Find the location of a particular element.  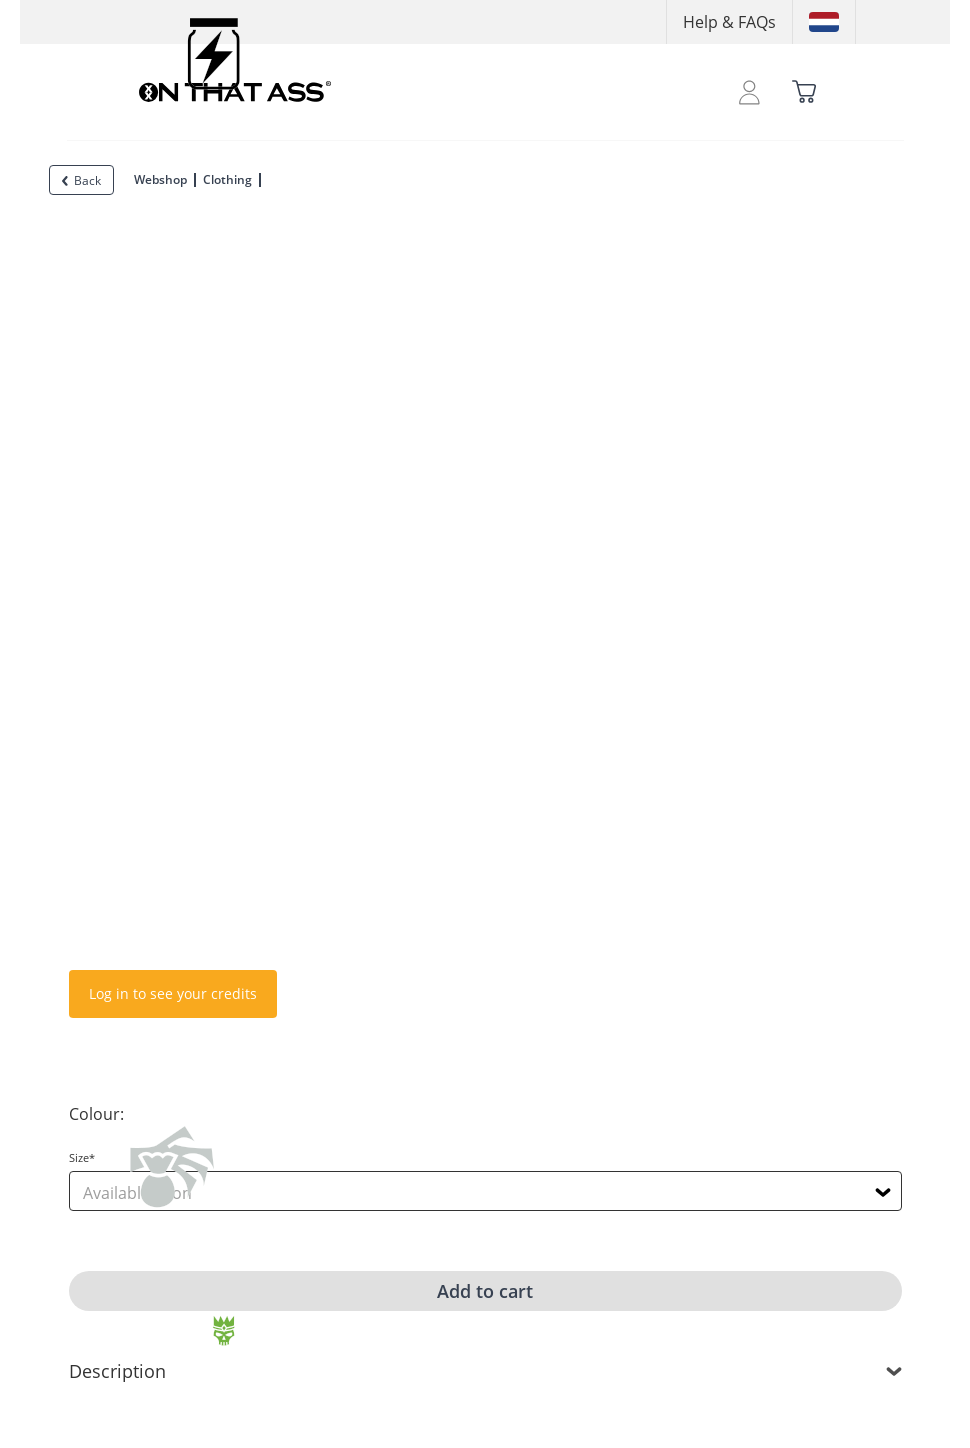

steal or grab an item quickly is located at coordinates (172, 1164).